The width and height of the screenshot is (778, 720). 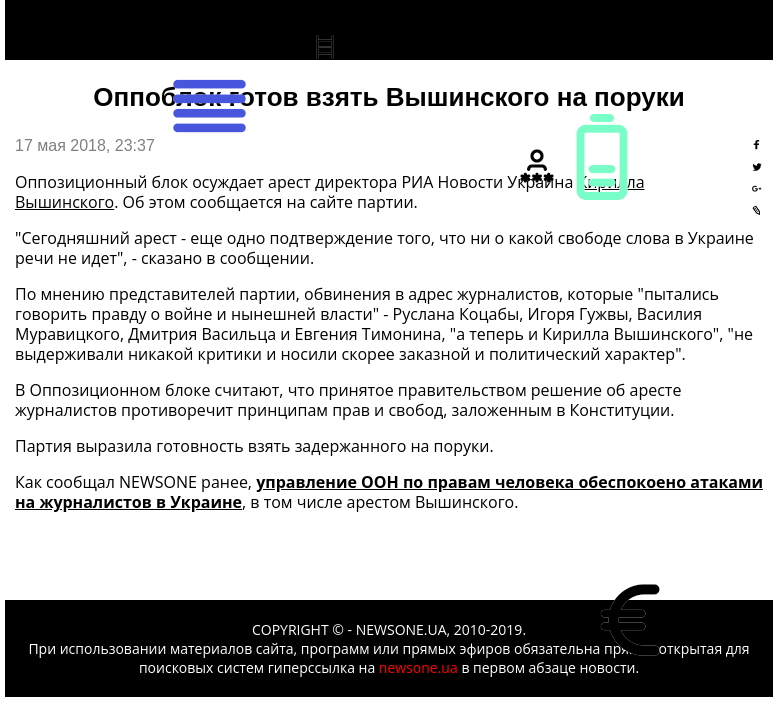 What do you see at coordinates (325, 47) in the screenshot?
I see `access step-by-step instructions or tutorials` at bounding box center [325, 47].